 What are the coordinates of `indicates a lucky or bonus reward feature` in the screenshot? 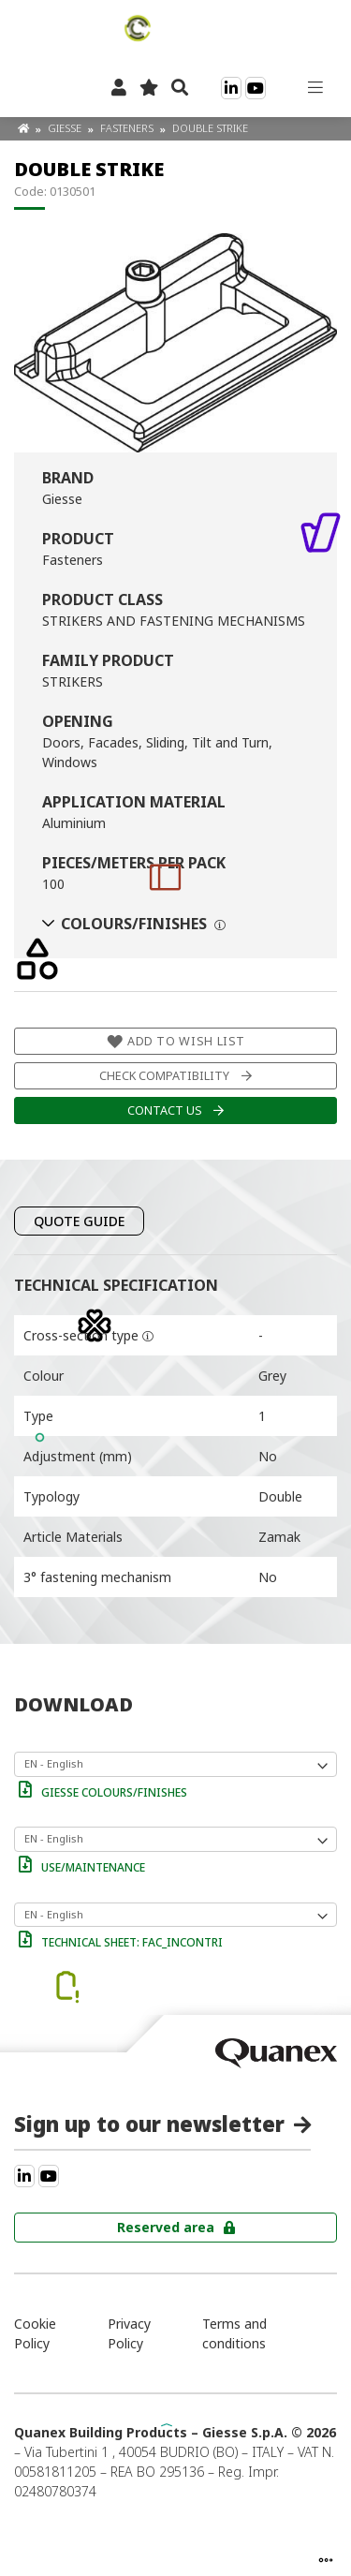 It's located at (95, 1325).